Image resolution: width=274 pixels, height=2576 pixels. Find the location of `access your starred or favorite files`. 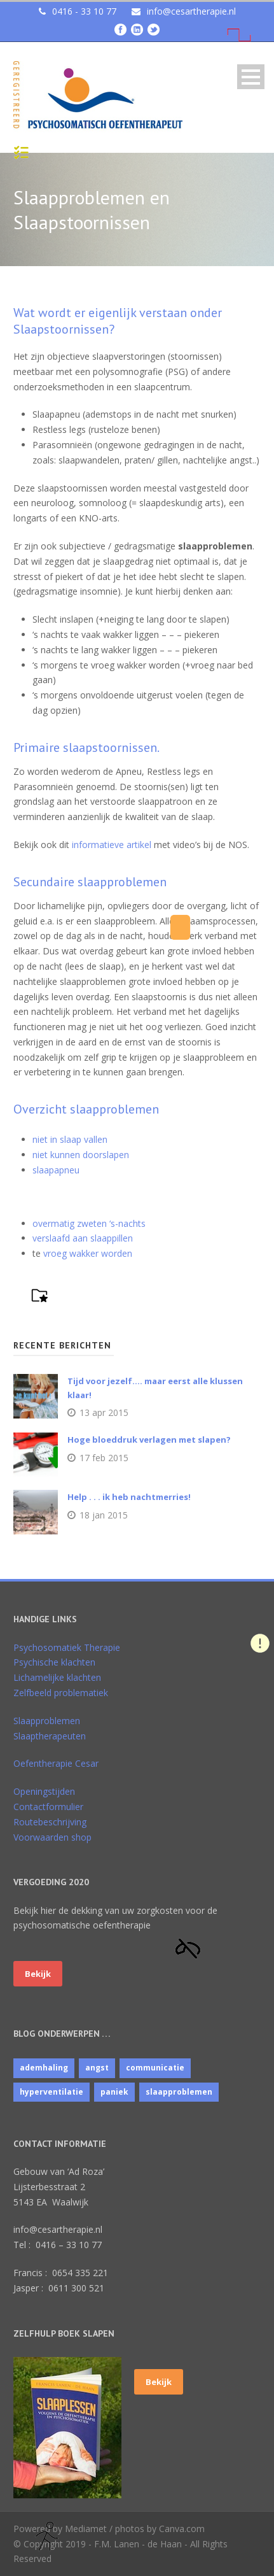

access your starred or favorite files is located at coordinates (39, 1295).